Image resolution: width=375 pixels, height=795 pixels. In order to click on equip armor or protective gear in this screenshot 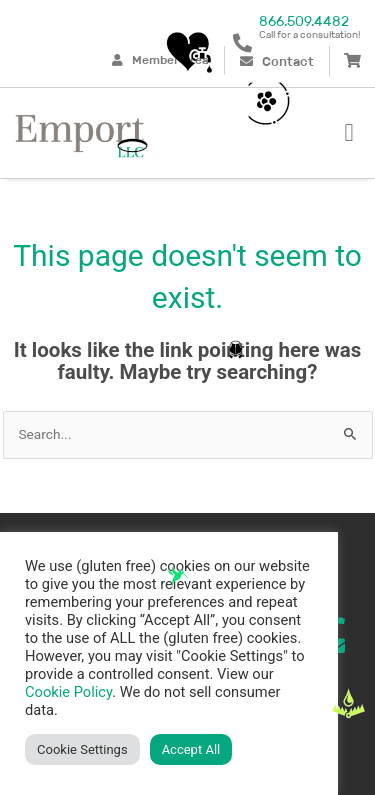, I will do `click(235, 349)`.